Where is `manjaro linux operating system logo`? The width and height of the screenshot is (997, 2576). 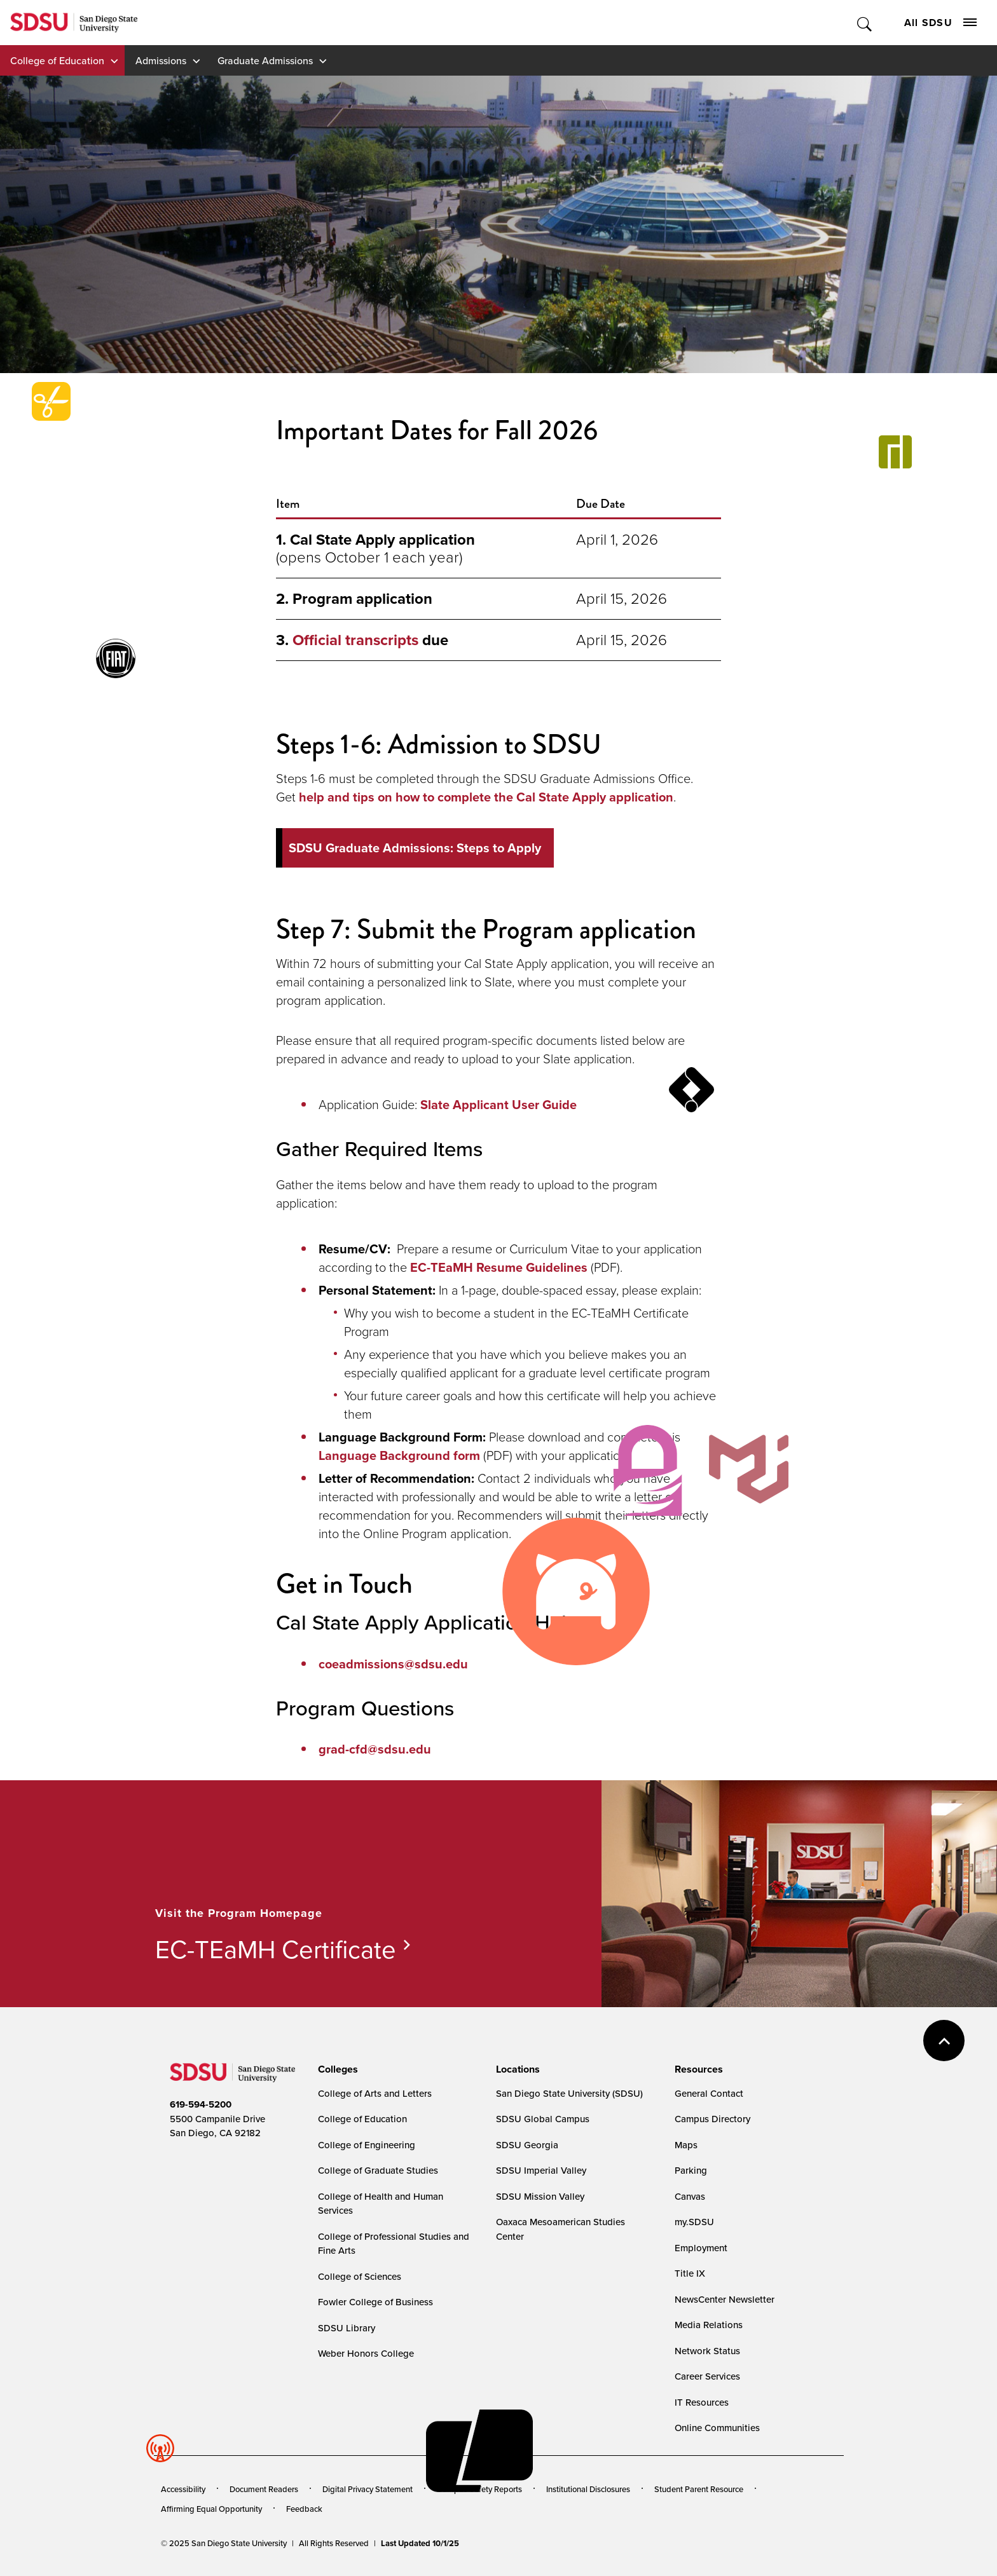 manjaro linux operating system logo is located at coordinates (895, 452).